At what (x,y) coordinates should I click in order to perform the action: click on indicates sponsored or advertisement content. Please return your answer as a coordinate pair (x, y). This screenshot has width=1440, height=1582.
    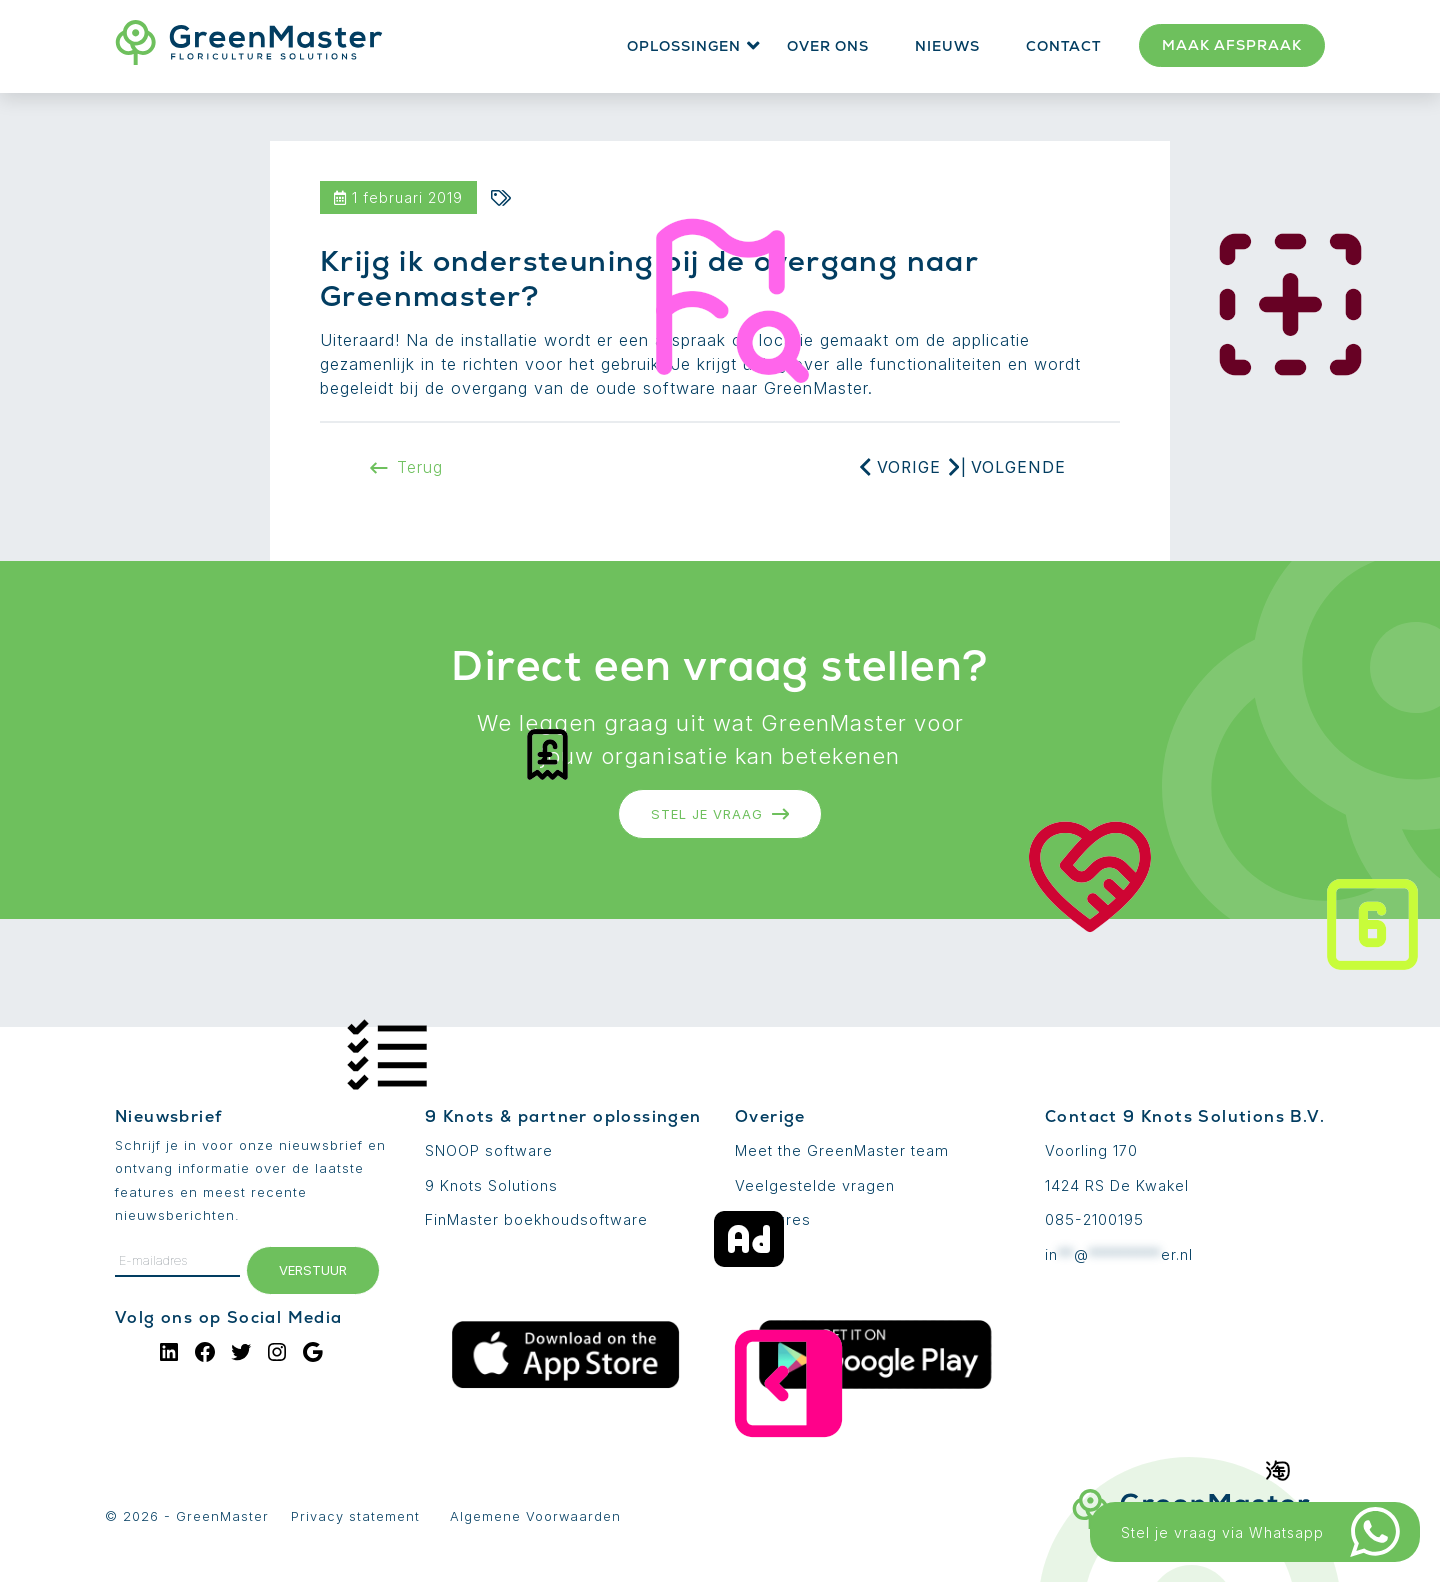
    Looking at the image, I should click on (749, 1239).